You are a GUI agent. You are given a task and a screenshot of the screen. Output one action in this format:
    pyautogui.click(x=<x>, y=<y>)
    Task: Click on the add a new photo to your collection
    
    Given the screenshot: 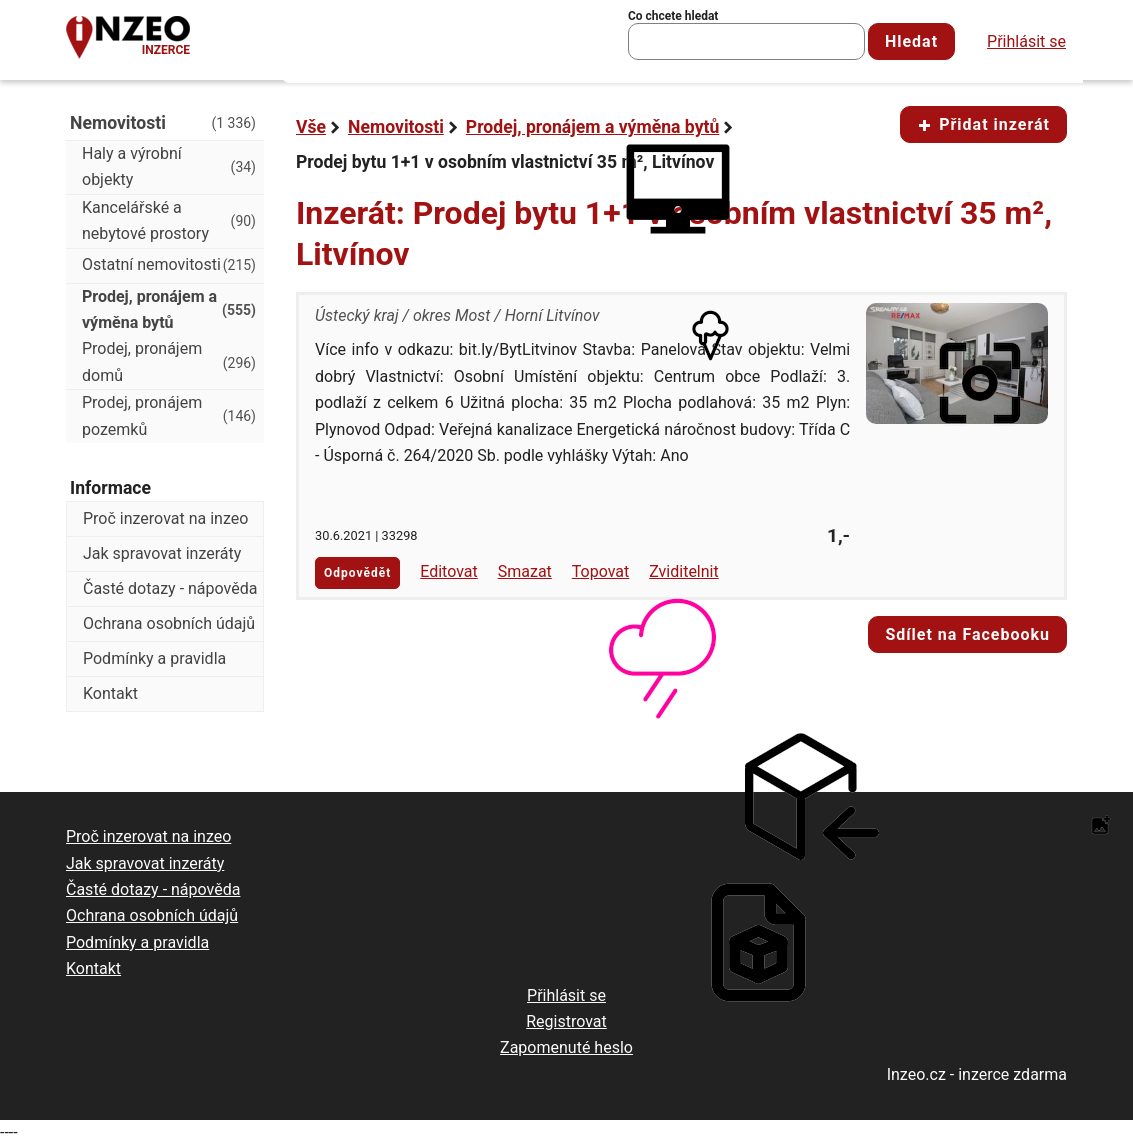 What is the action you would take?
    pyautogui.click(x=1101, y=825)
    